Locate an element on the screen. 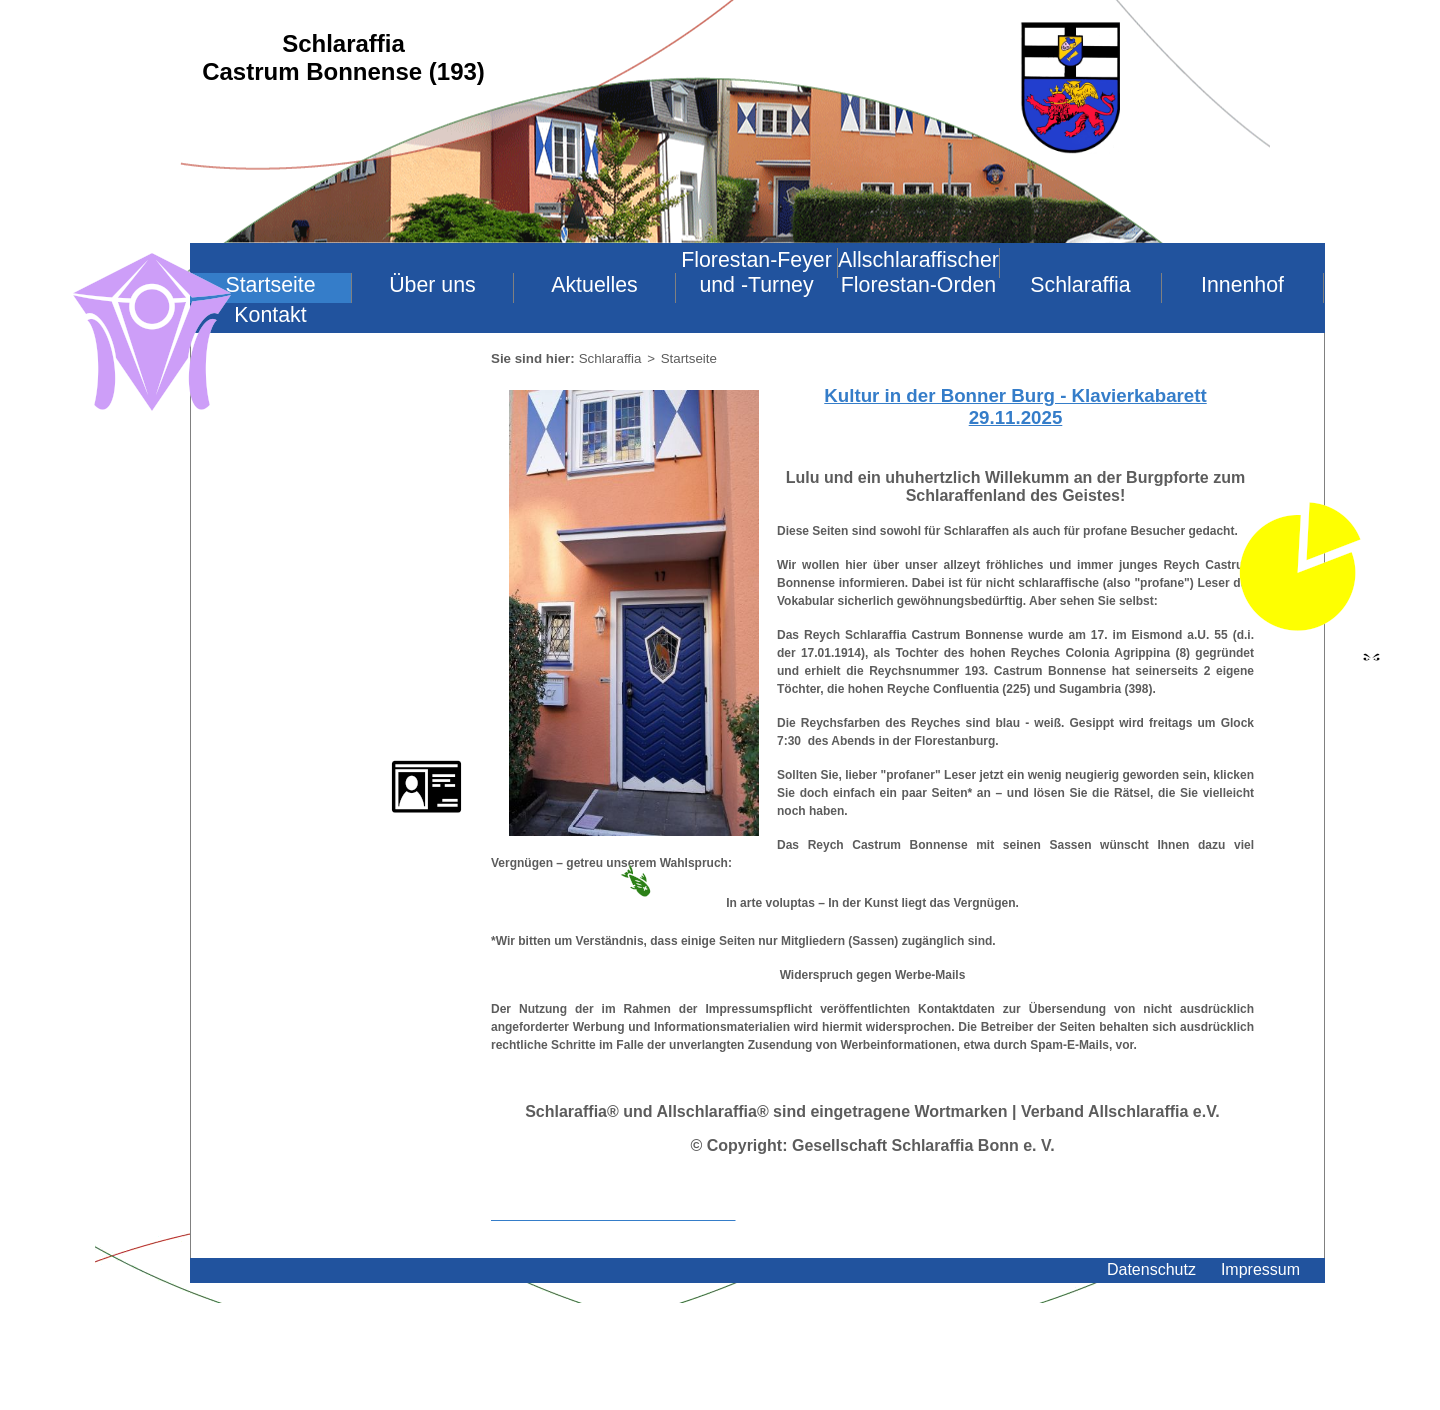  indicates an angry or hostile character state is located at coordinates (1371, 657).